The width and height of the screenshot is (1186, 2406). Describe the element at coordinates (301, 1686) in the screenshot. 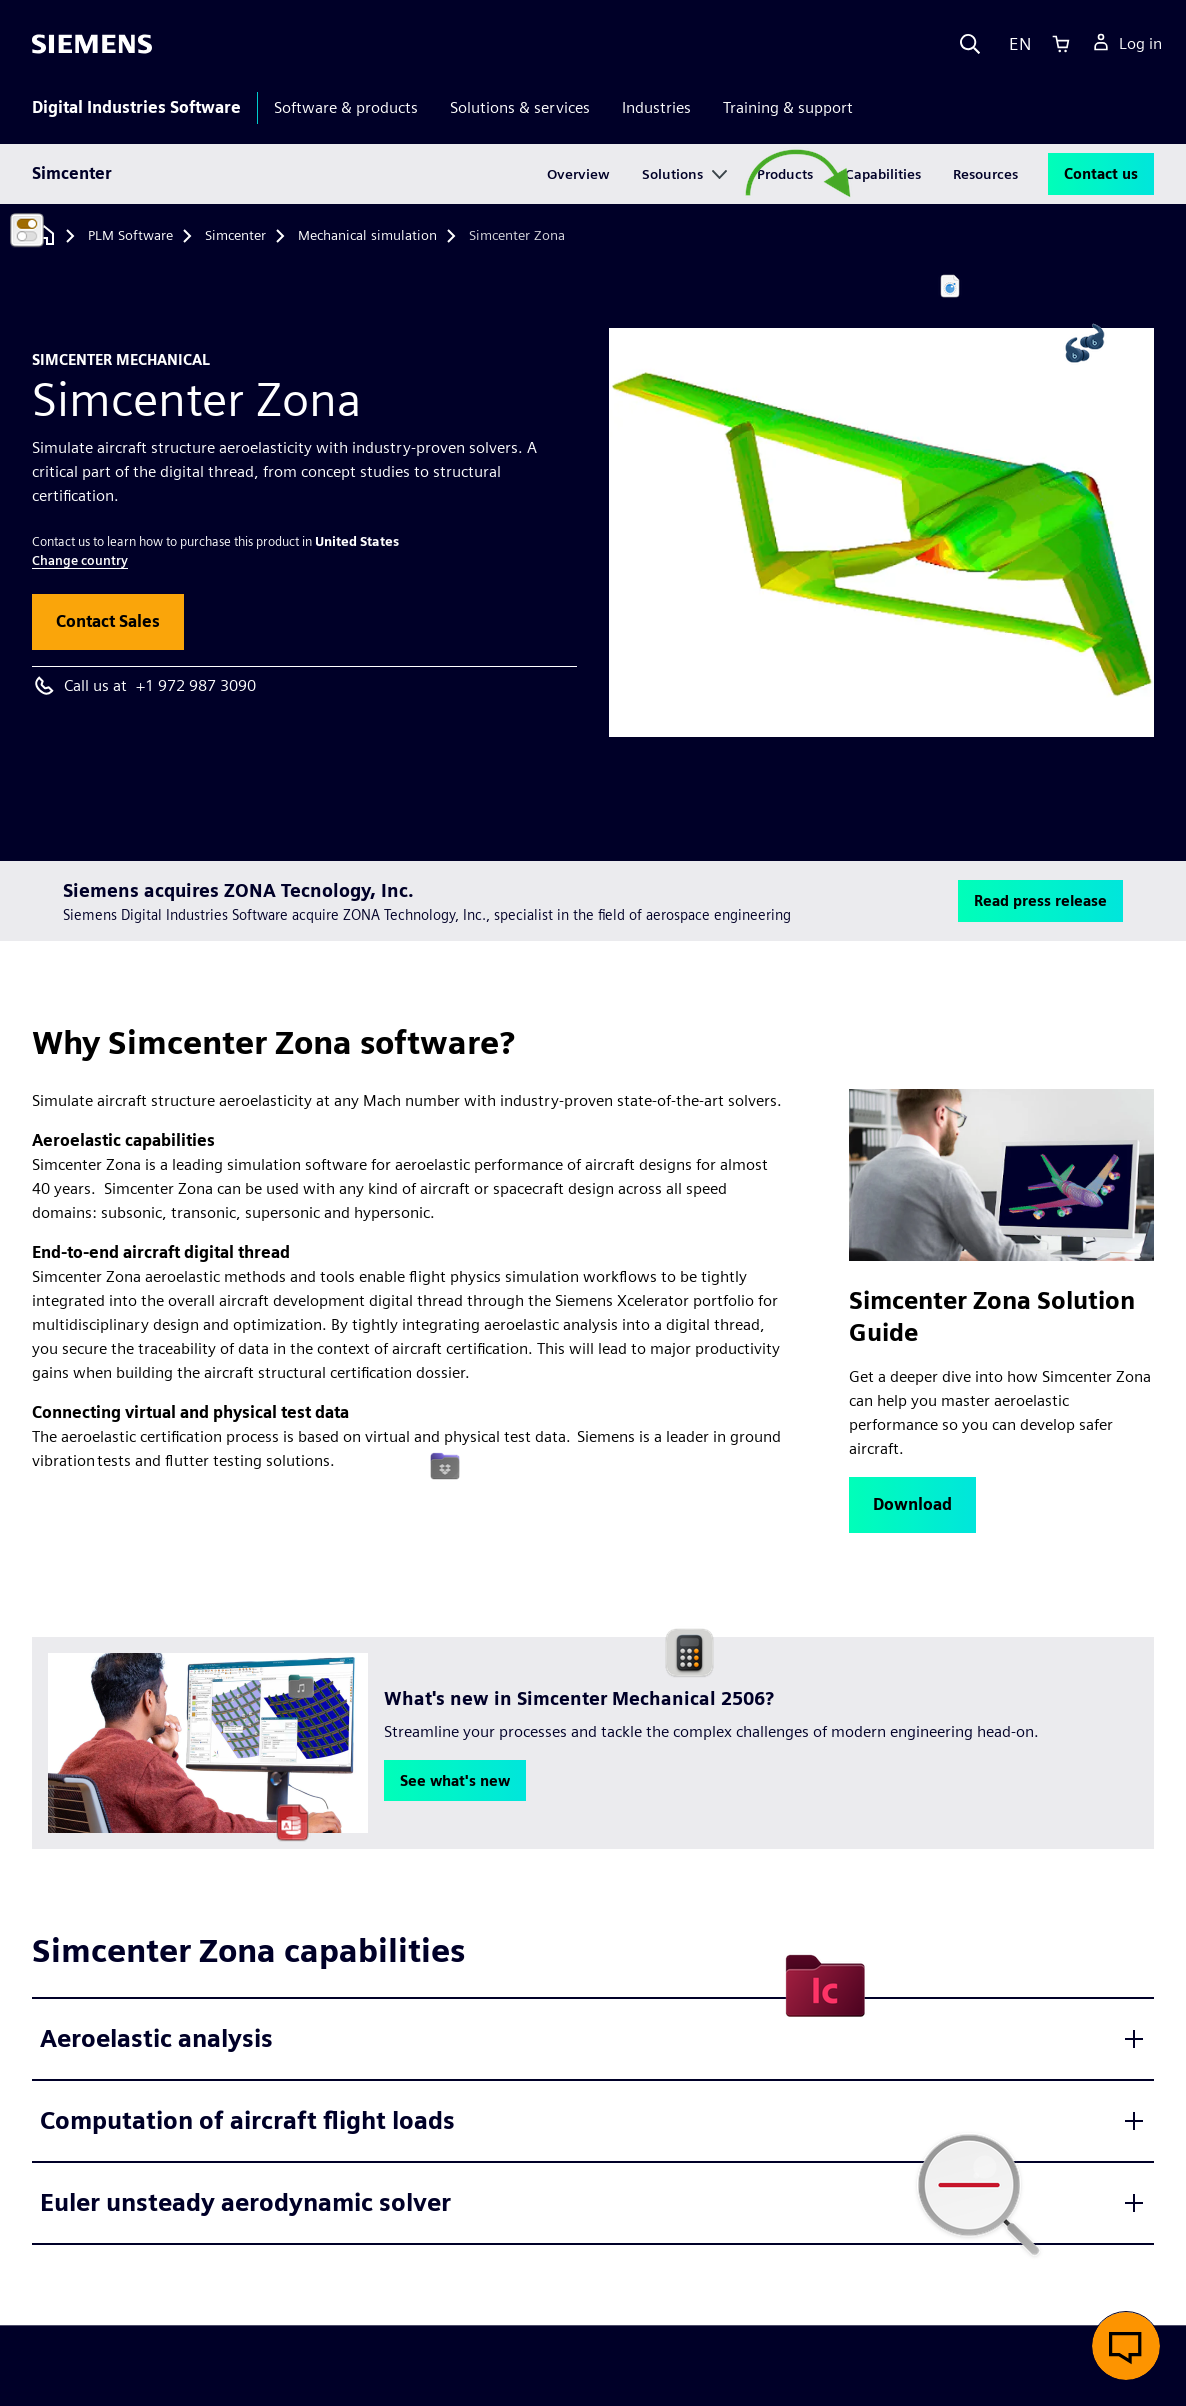

I see `open your music folder` at that location.